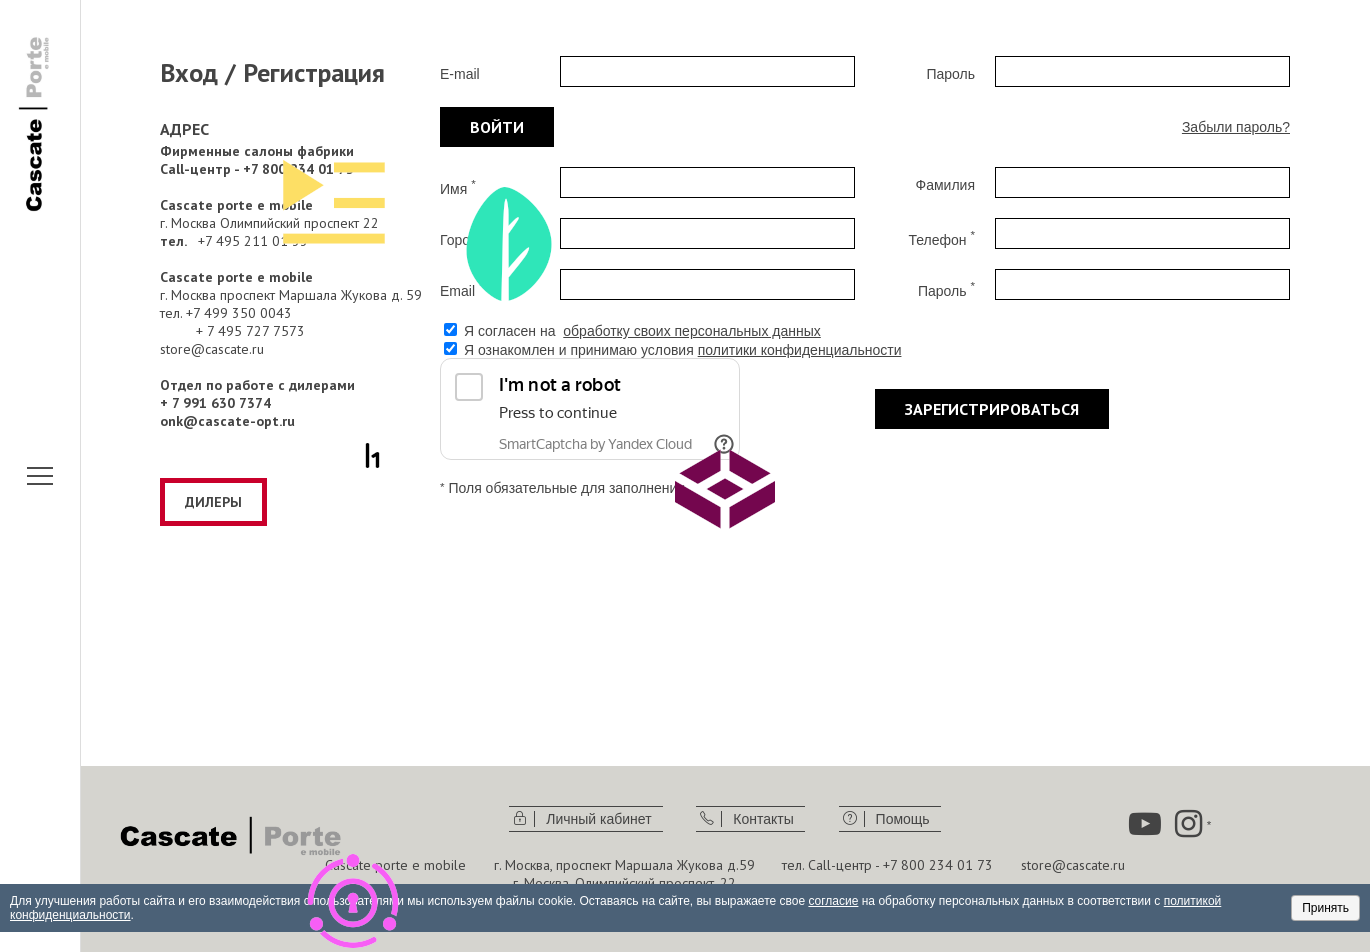  Describe the element at coordinates (509, 244) in the screenshot. I see `october cms logo` at that location.